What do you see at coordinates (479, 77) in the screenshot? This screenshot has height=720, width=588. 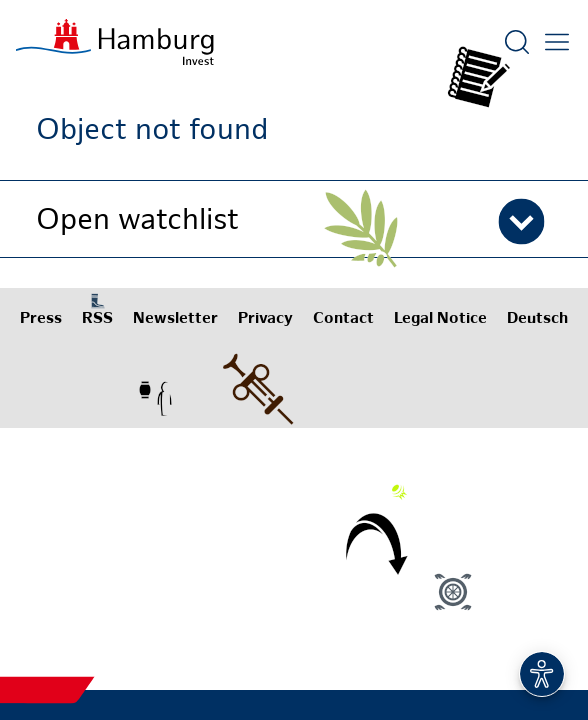 I see `open your notebook or journal` at bounding box center [479, 77].